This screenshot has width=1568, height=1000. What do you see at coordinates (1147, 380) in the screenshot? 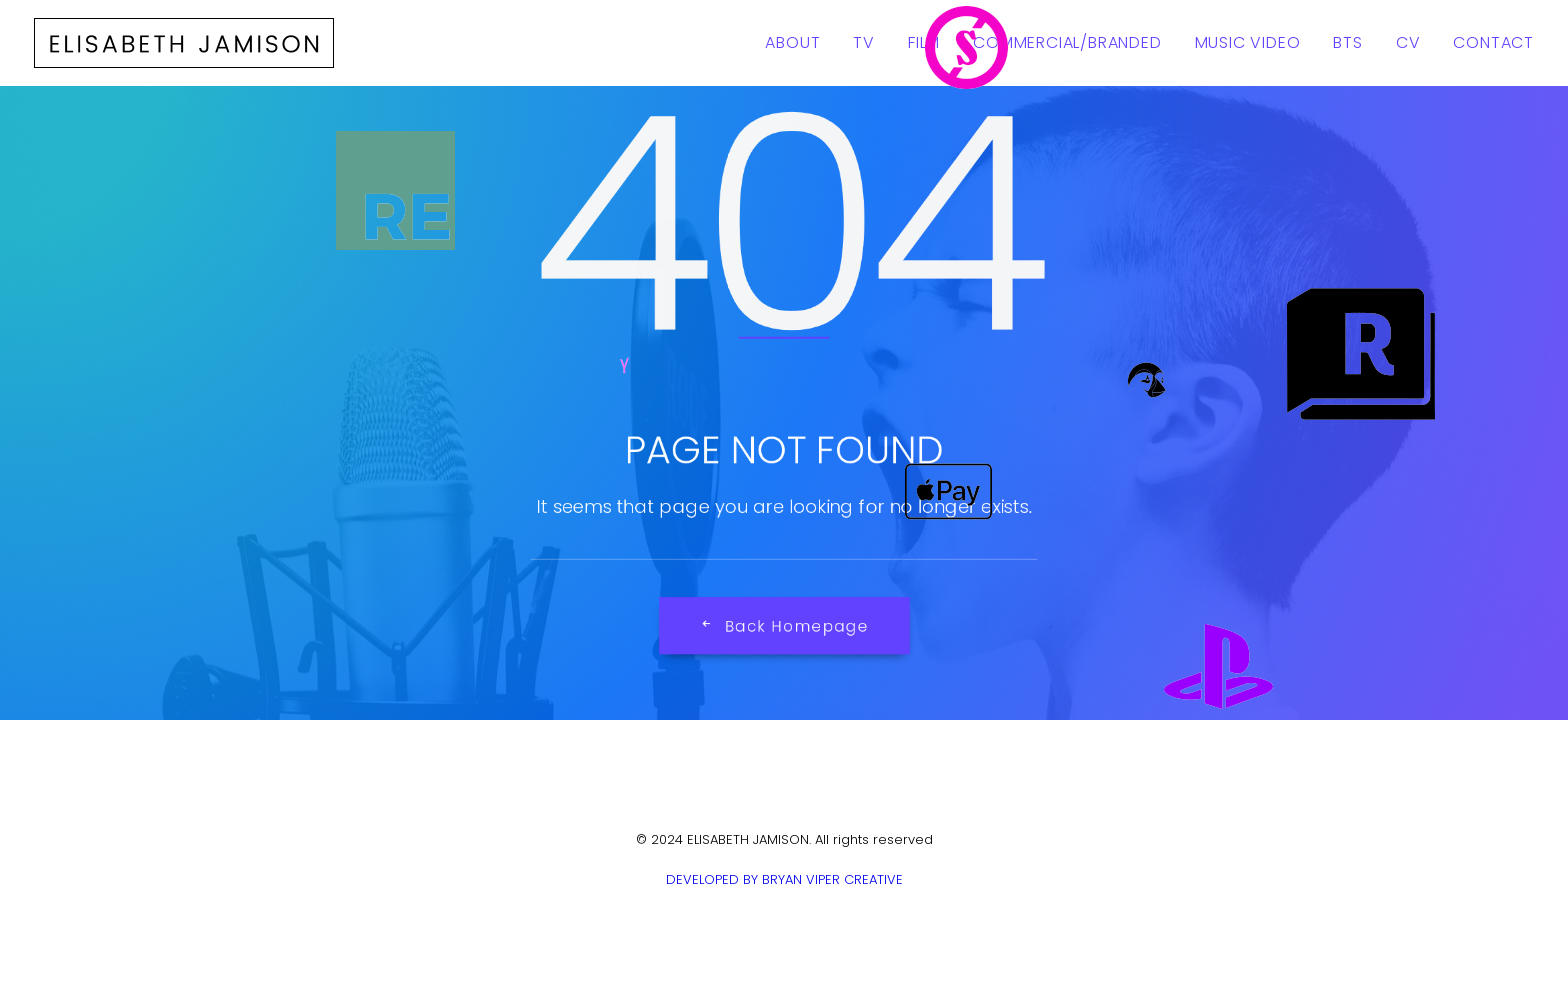
I see `prestashop e-commerce platform logo` at bounding box center [1147, 380].